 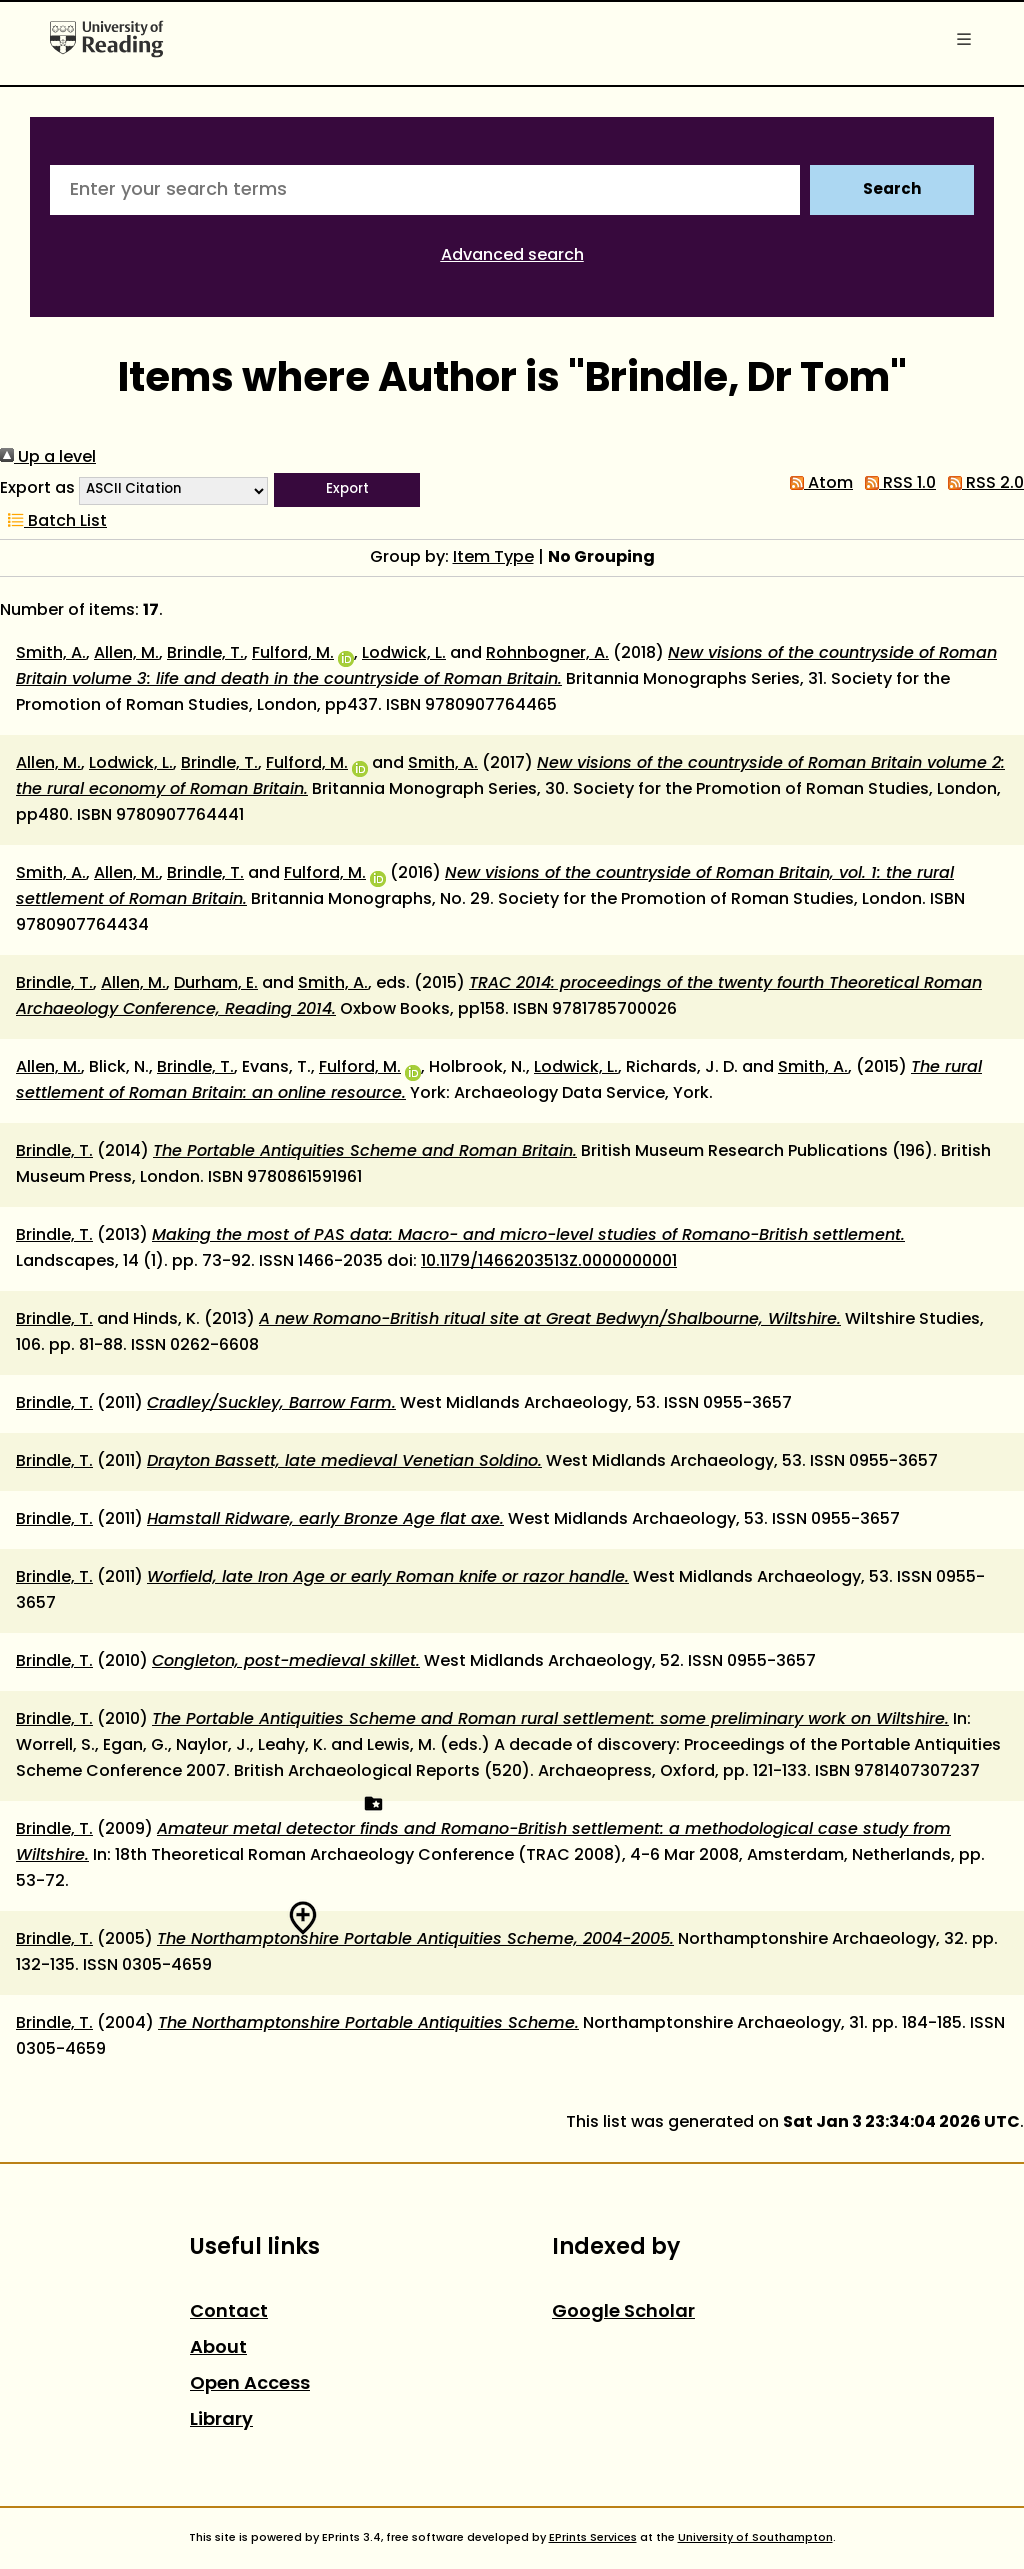 What do you see at coordinates (373, 1803) in the screenshot?
I see `access your favorites folder` at bounding box center [373, 1803].